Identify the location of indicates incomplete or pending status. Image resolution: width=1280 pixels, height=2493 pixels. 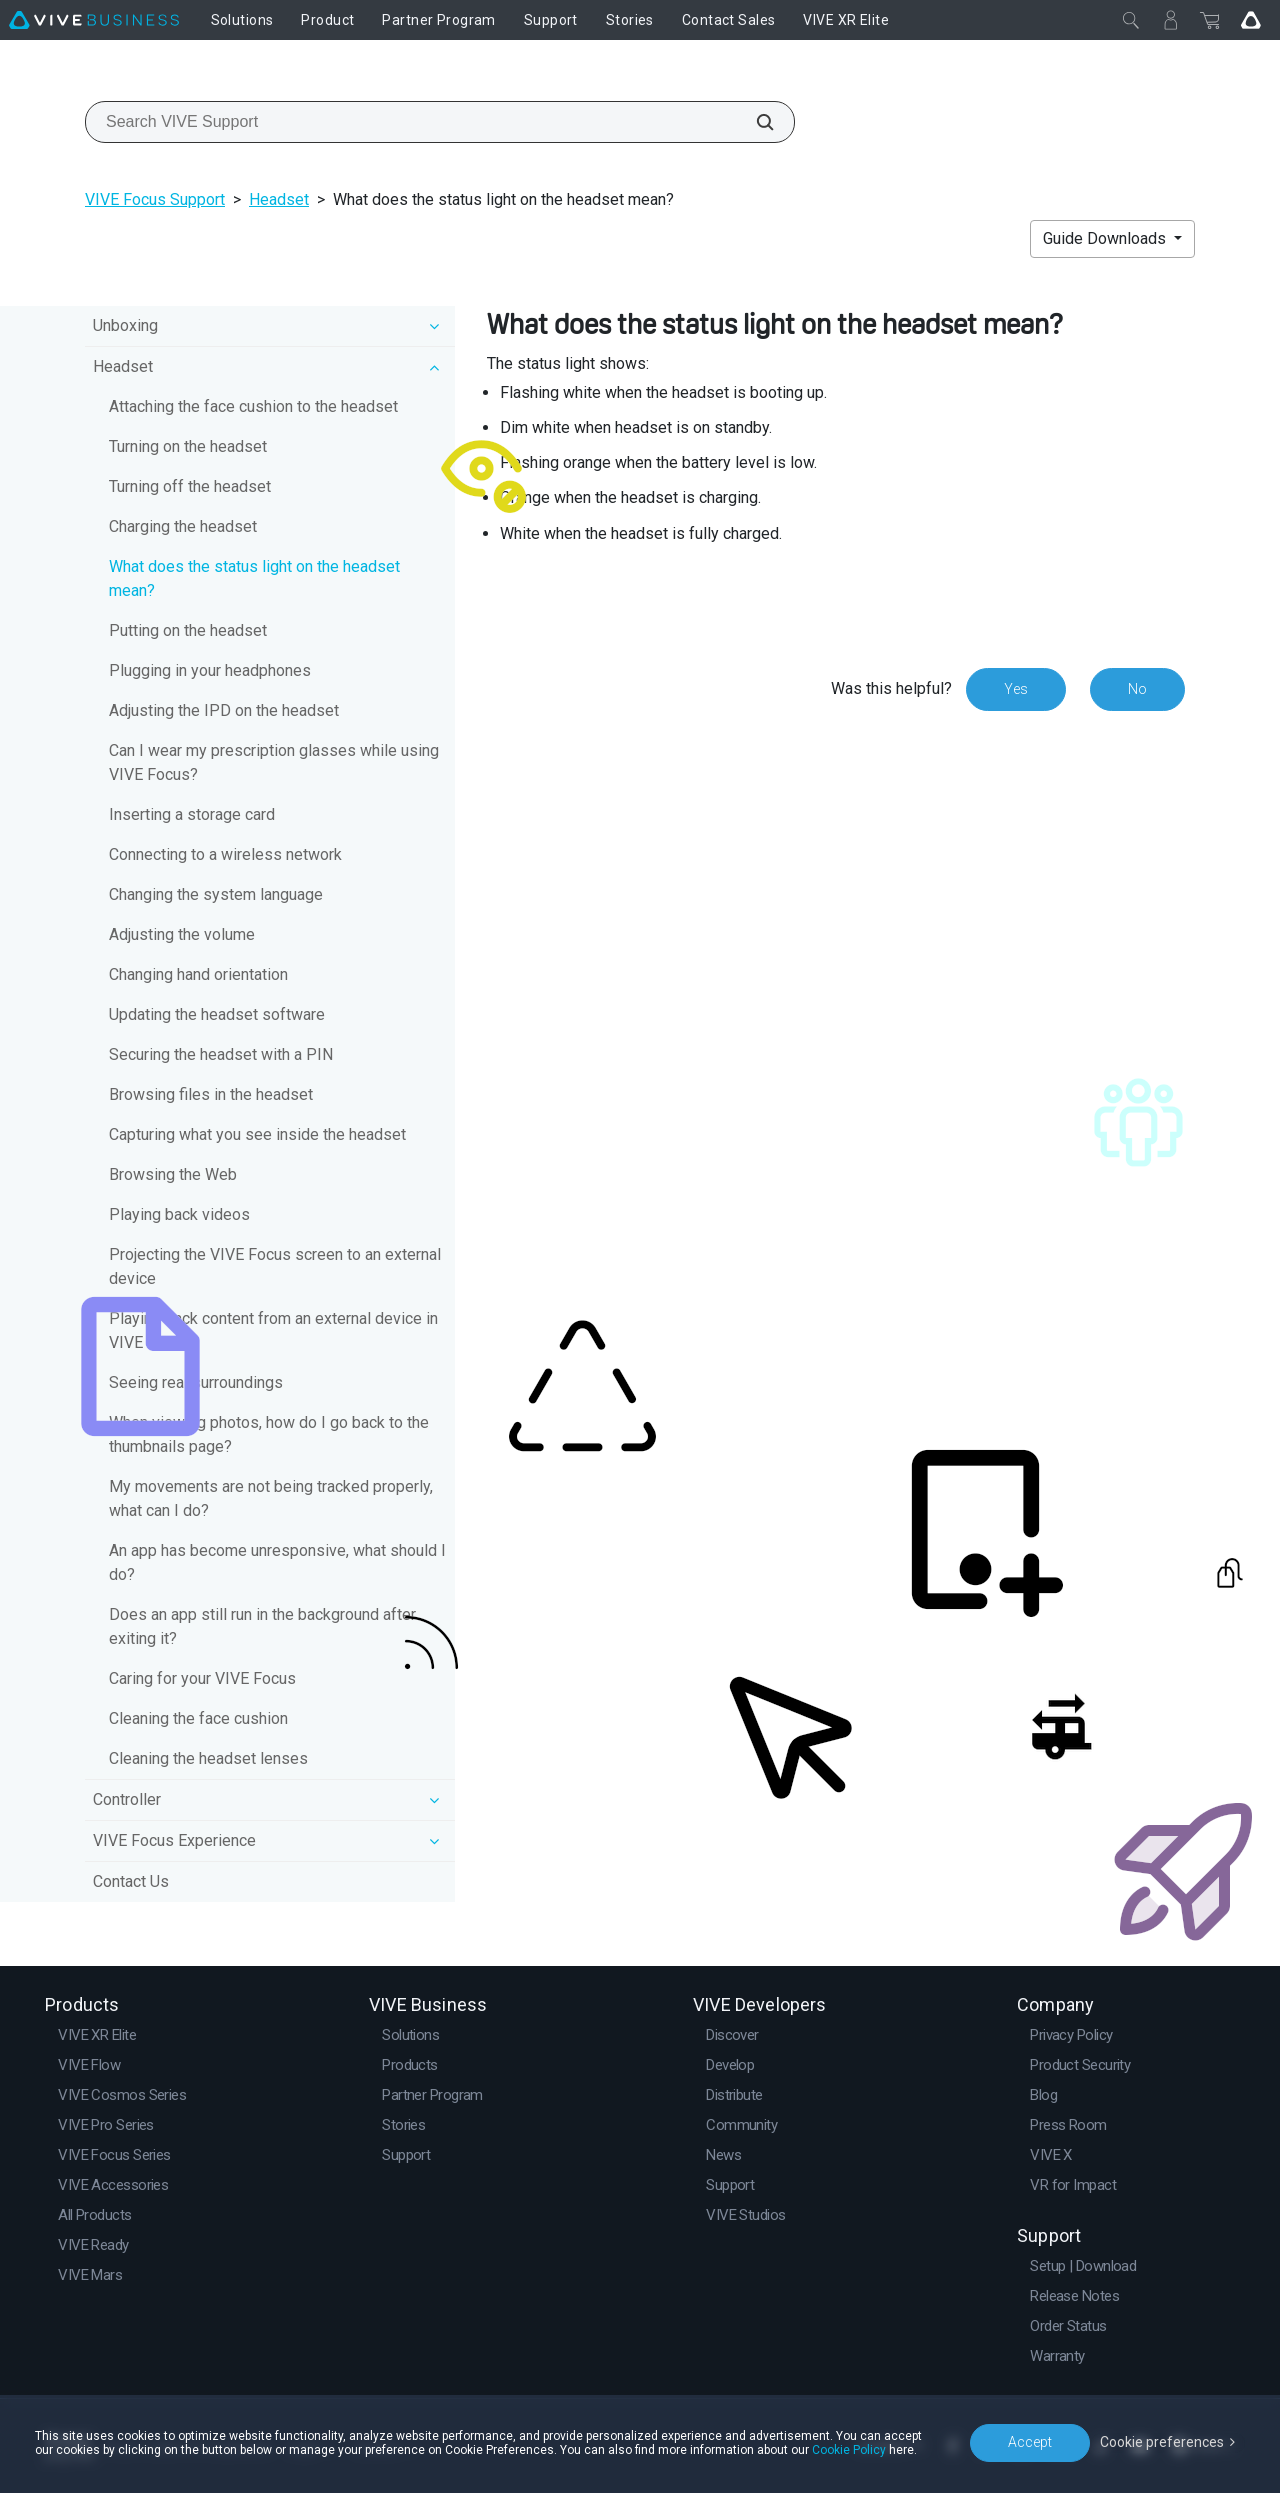
(582, 1388).